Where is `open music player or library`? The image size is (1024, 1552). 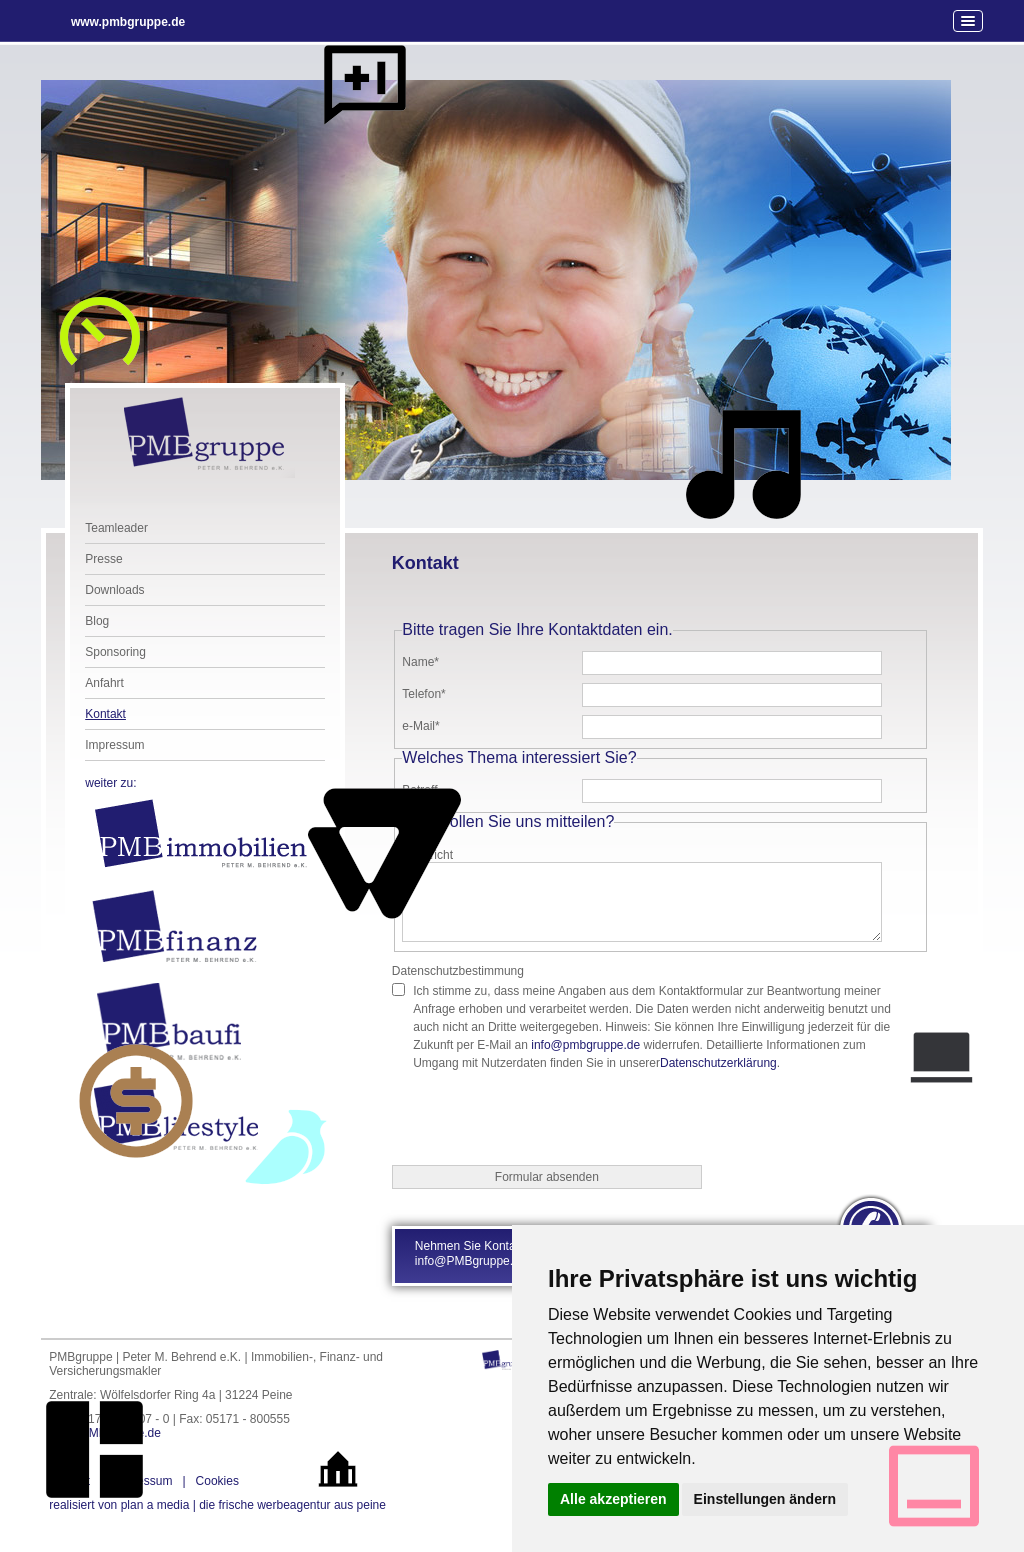 open music player or library is located at coordinates (752, 464).